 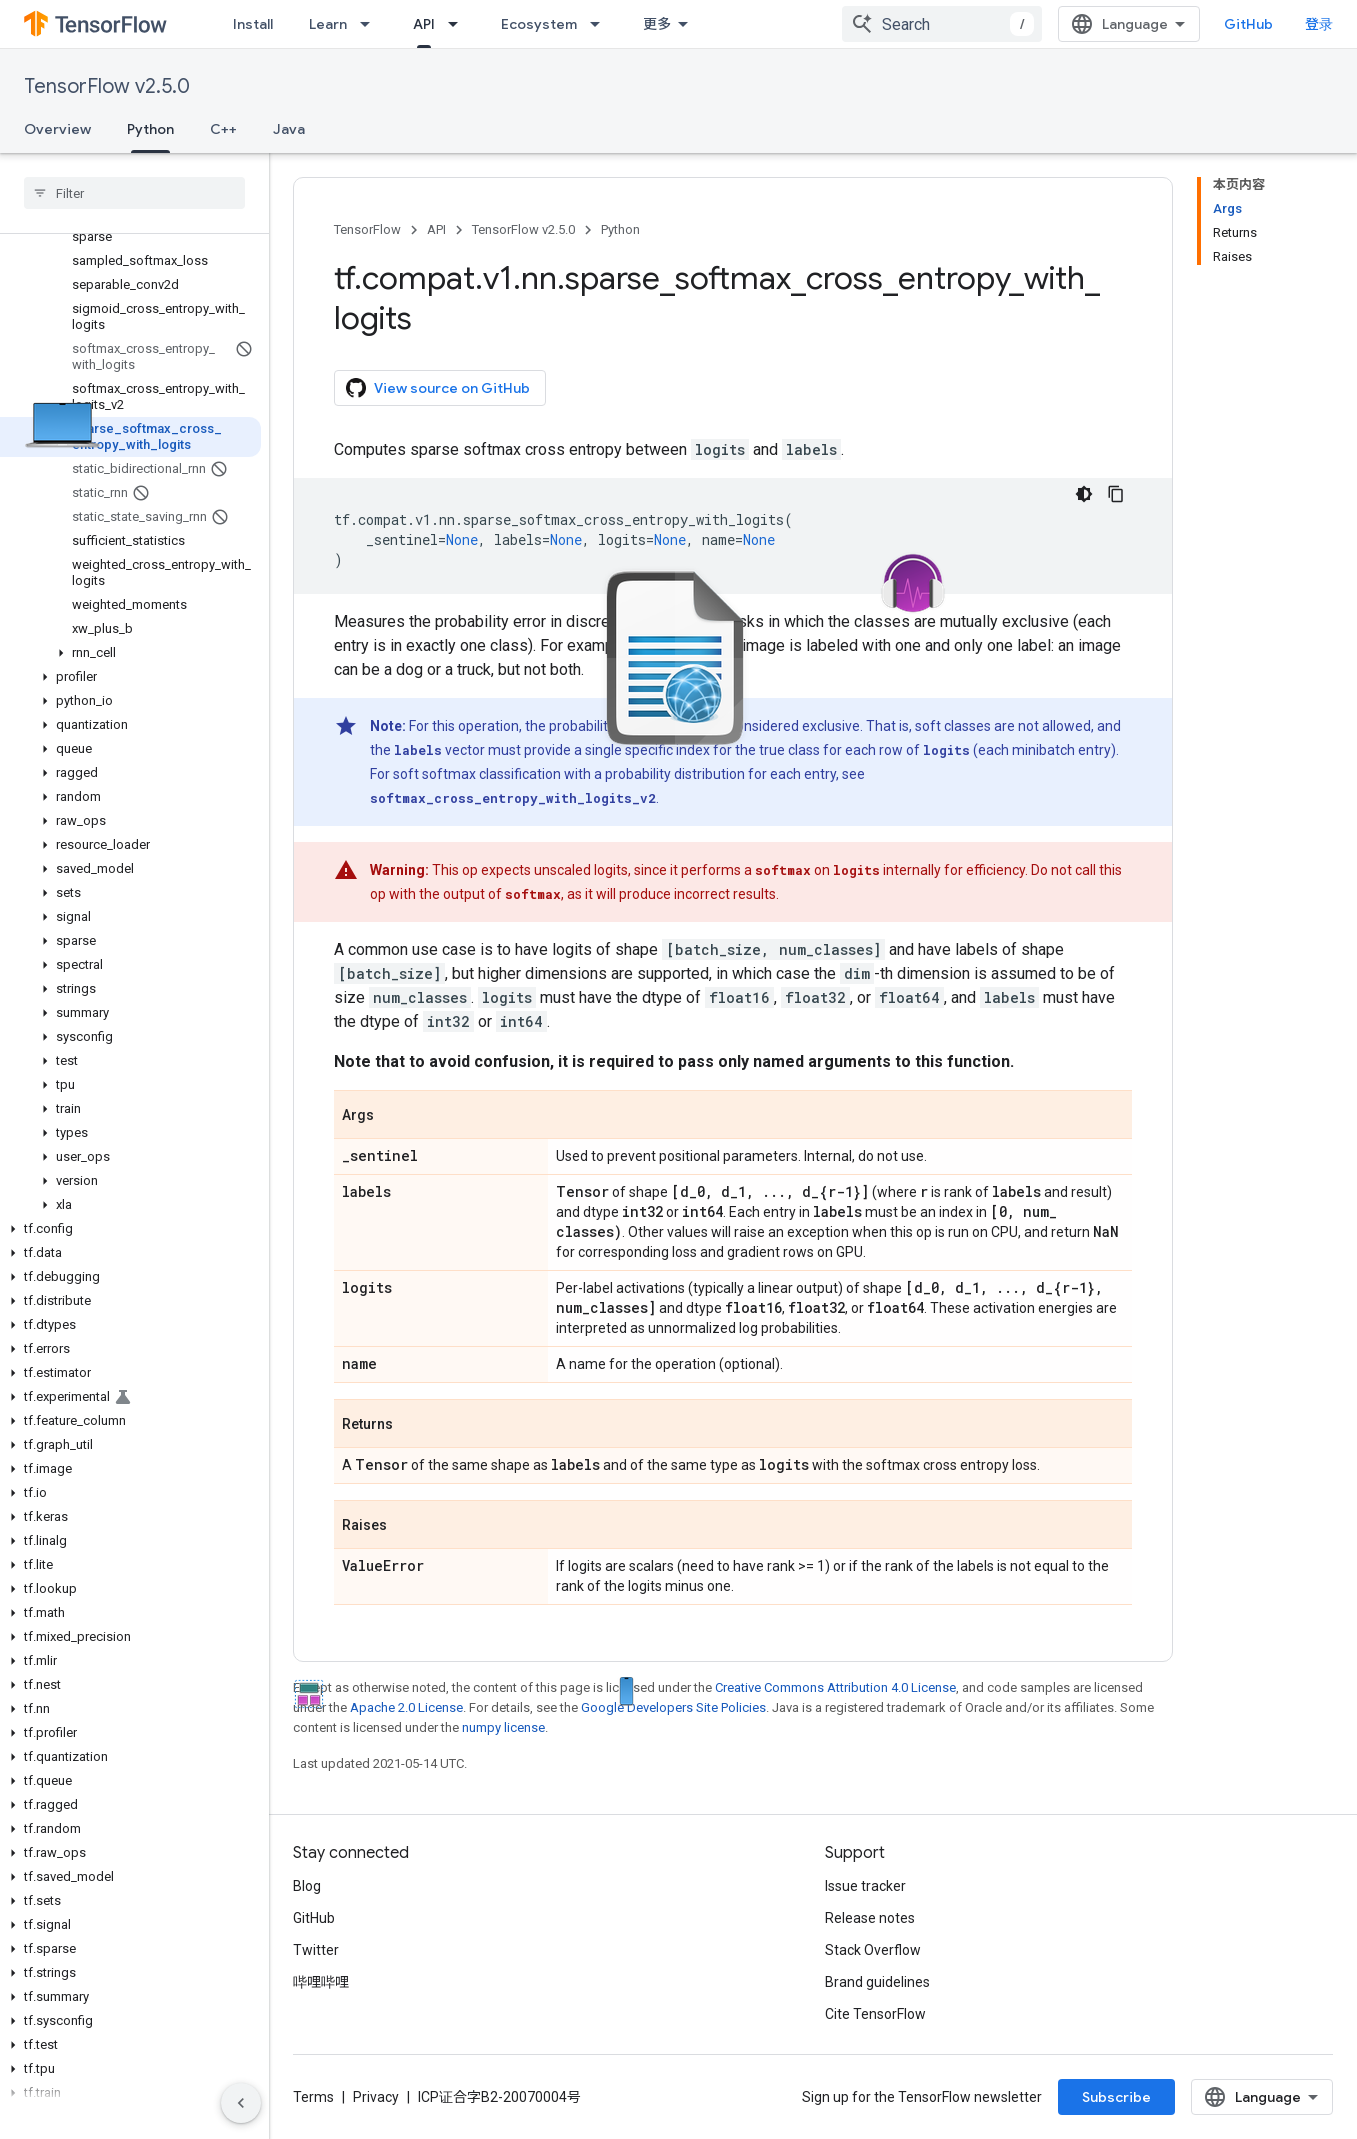 What do you see at coordinates (62, 422) in the screenshot?
I see `represents this macbook pro in system settings or about this mac` at bounding box center [62, 422].